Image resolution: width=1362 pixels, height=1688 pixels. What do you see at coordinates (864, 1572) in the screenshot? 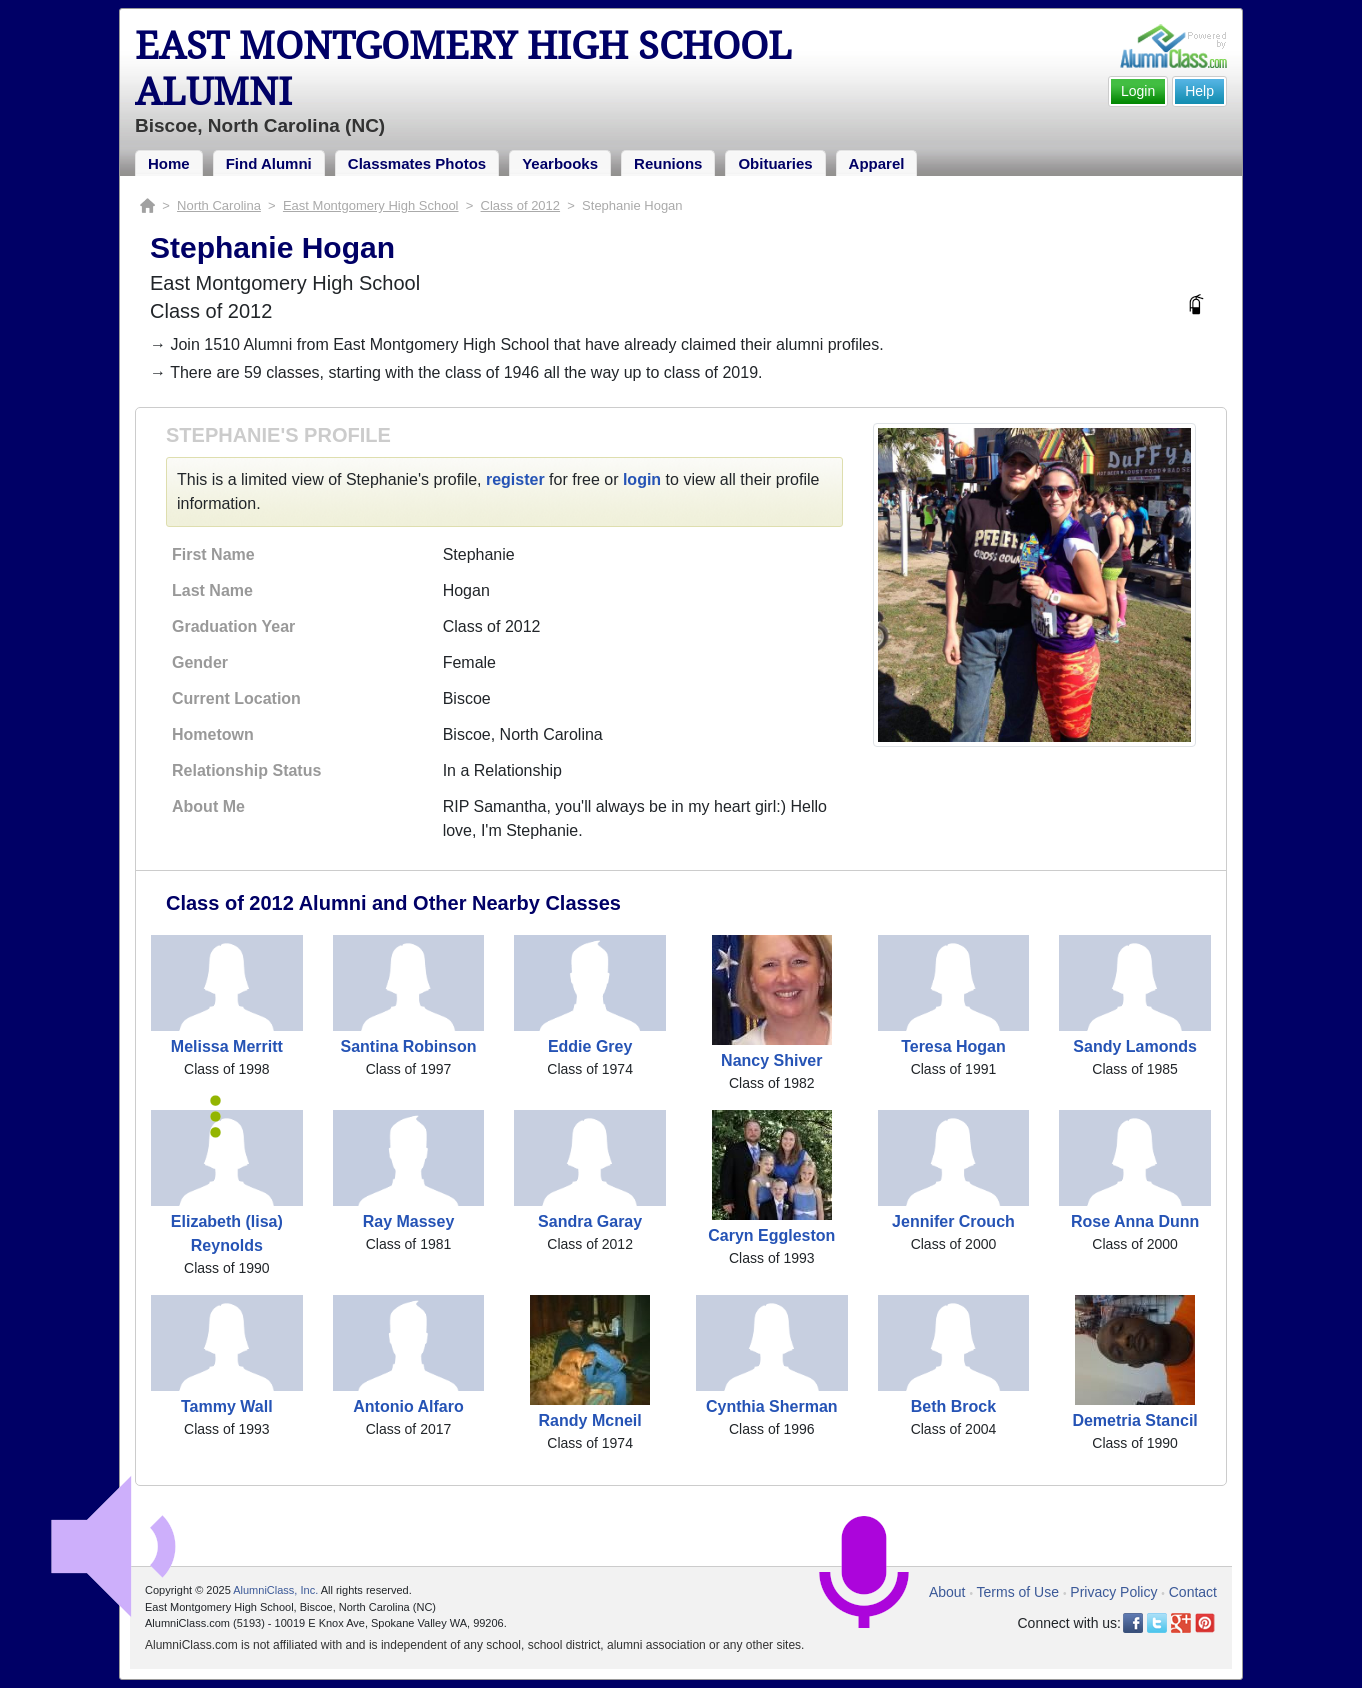
I see `tap to start voice input` at bounding box center [864, 1572].